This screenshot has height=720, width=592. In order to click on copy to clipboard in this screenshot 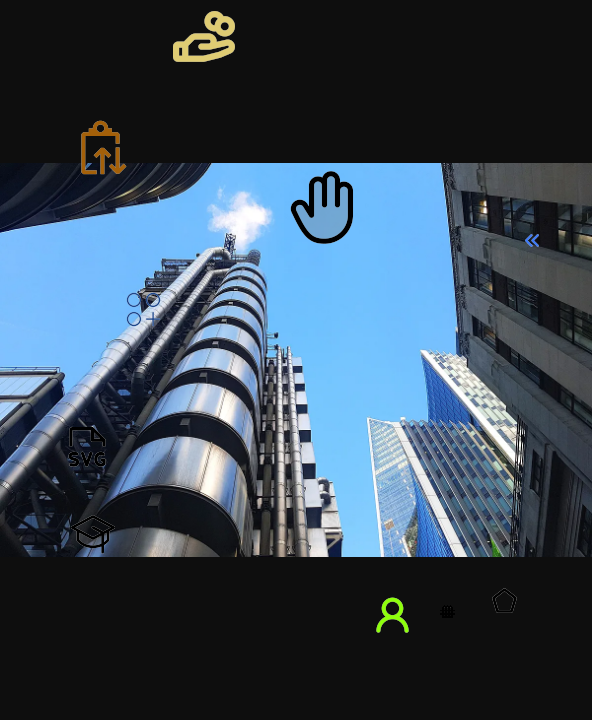, I will do `click(100, 147)`.